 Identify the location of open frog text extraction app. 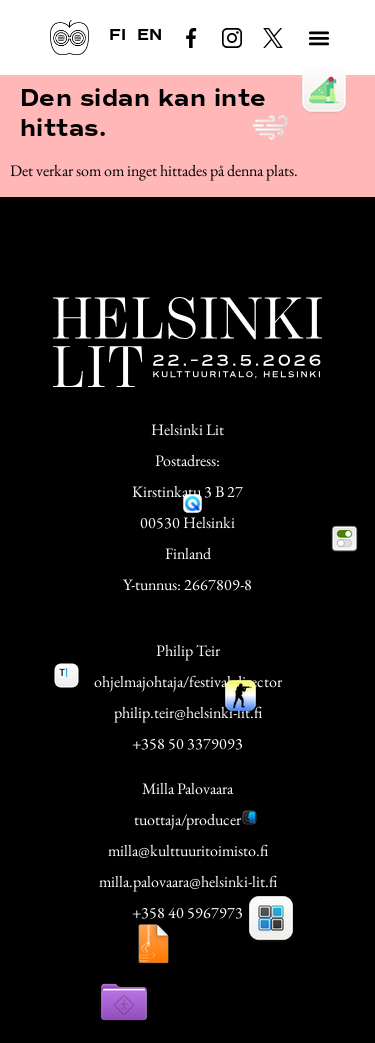
(324, 90).